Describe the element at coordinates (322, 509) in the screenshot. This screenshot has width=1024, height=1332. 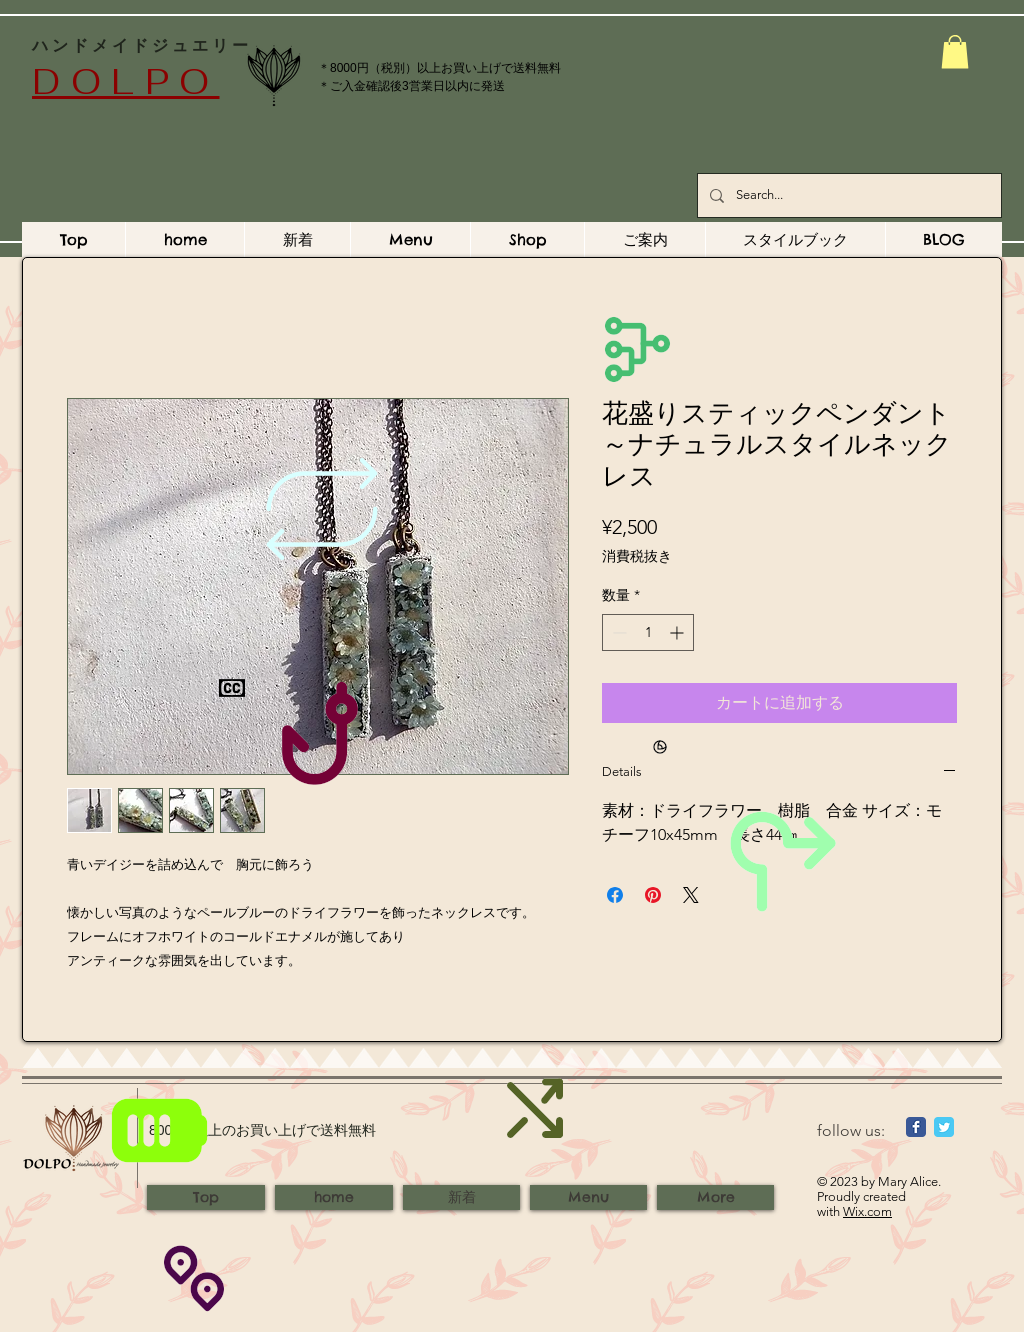
I see `toggle repeat mode for media playback` at that location.